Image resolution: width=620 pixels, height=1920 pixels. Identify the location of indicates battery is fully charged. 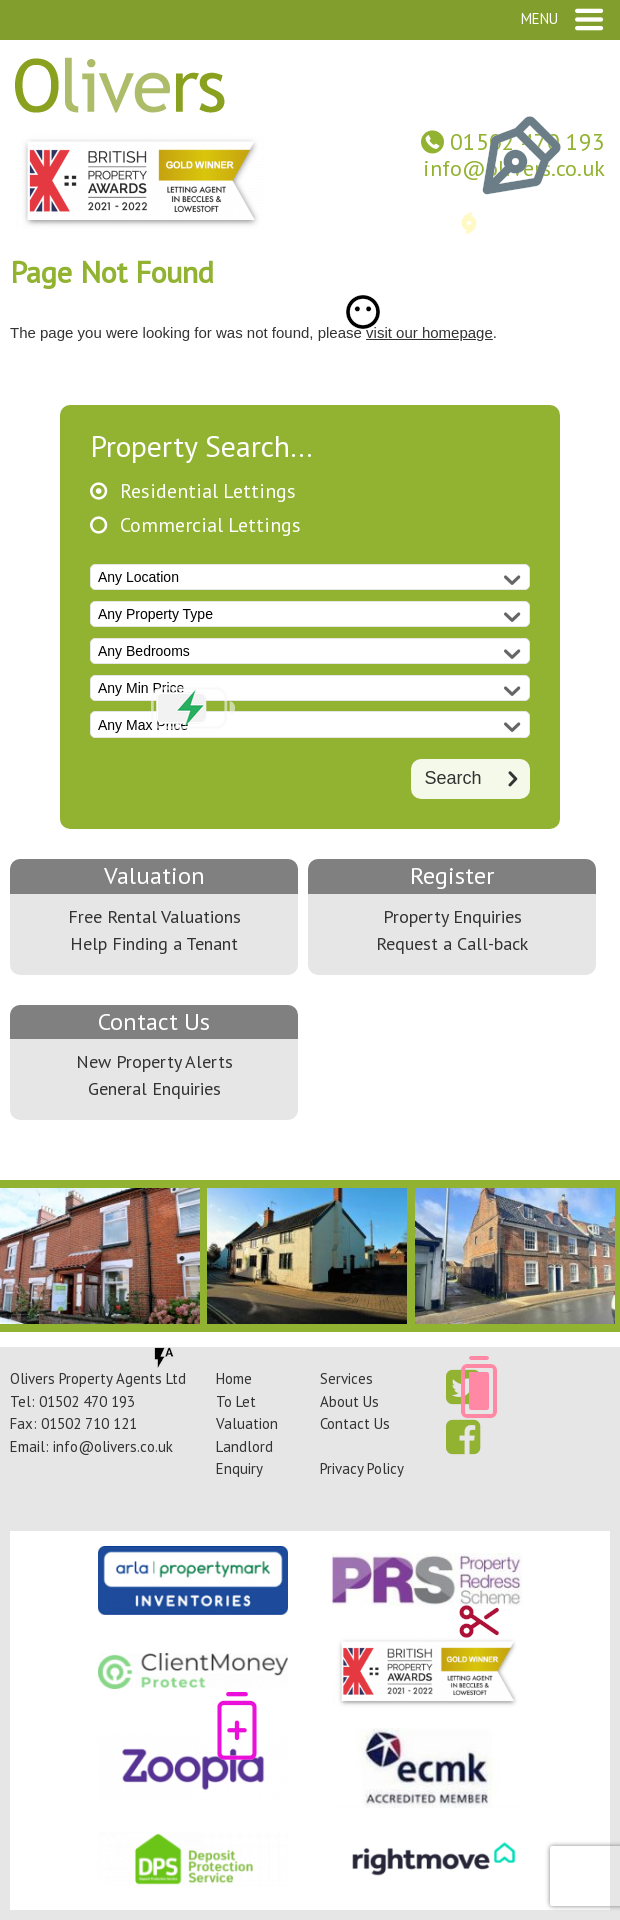
(479, 1388).